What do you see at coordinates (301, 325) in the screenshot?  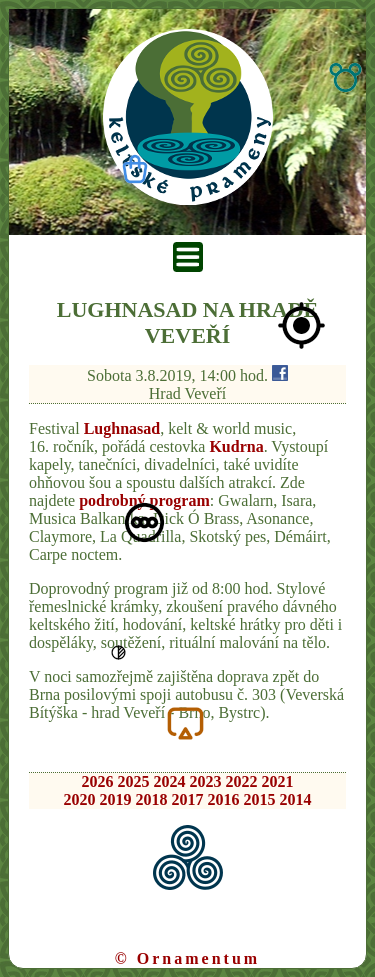 I see `center map on your current location` at bounding box center [301, 325].